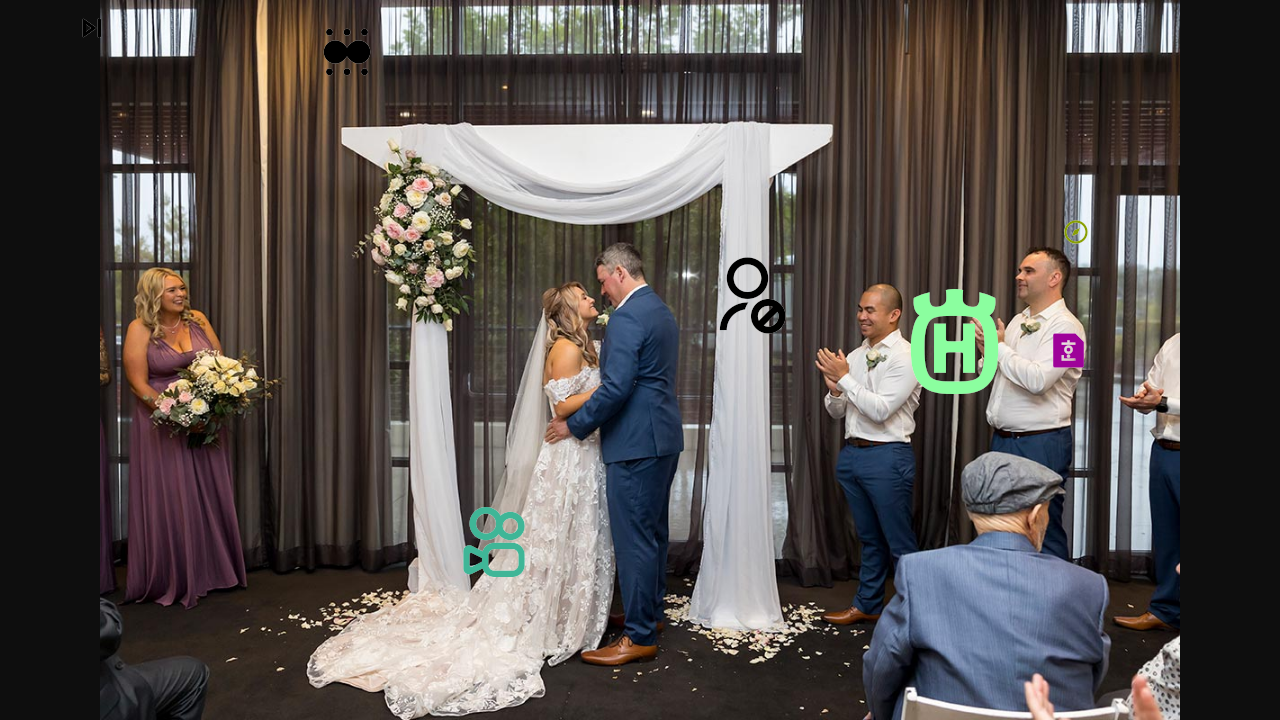 This screenshot has width=1280, height=720. Describe the element at coordinates (1068, 350) in the screenshot. I see `open a Hangul Word Processor (.hwp) document` at that location.